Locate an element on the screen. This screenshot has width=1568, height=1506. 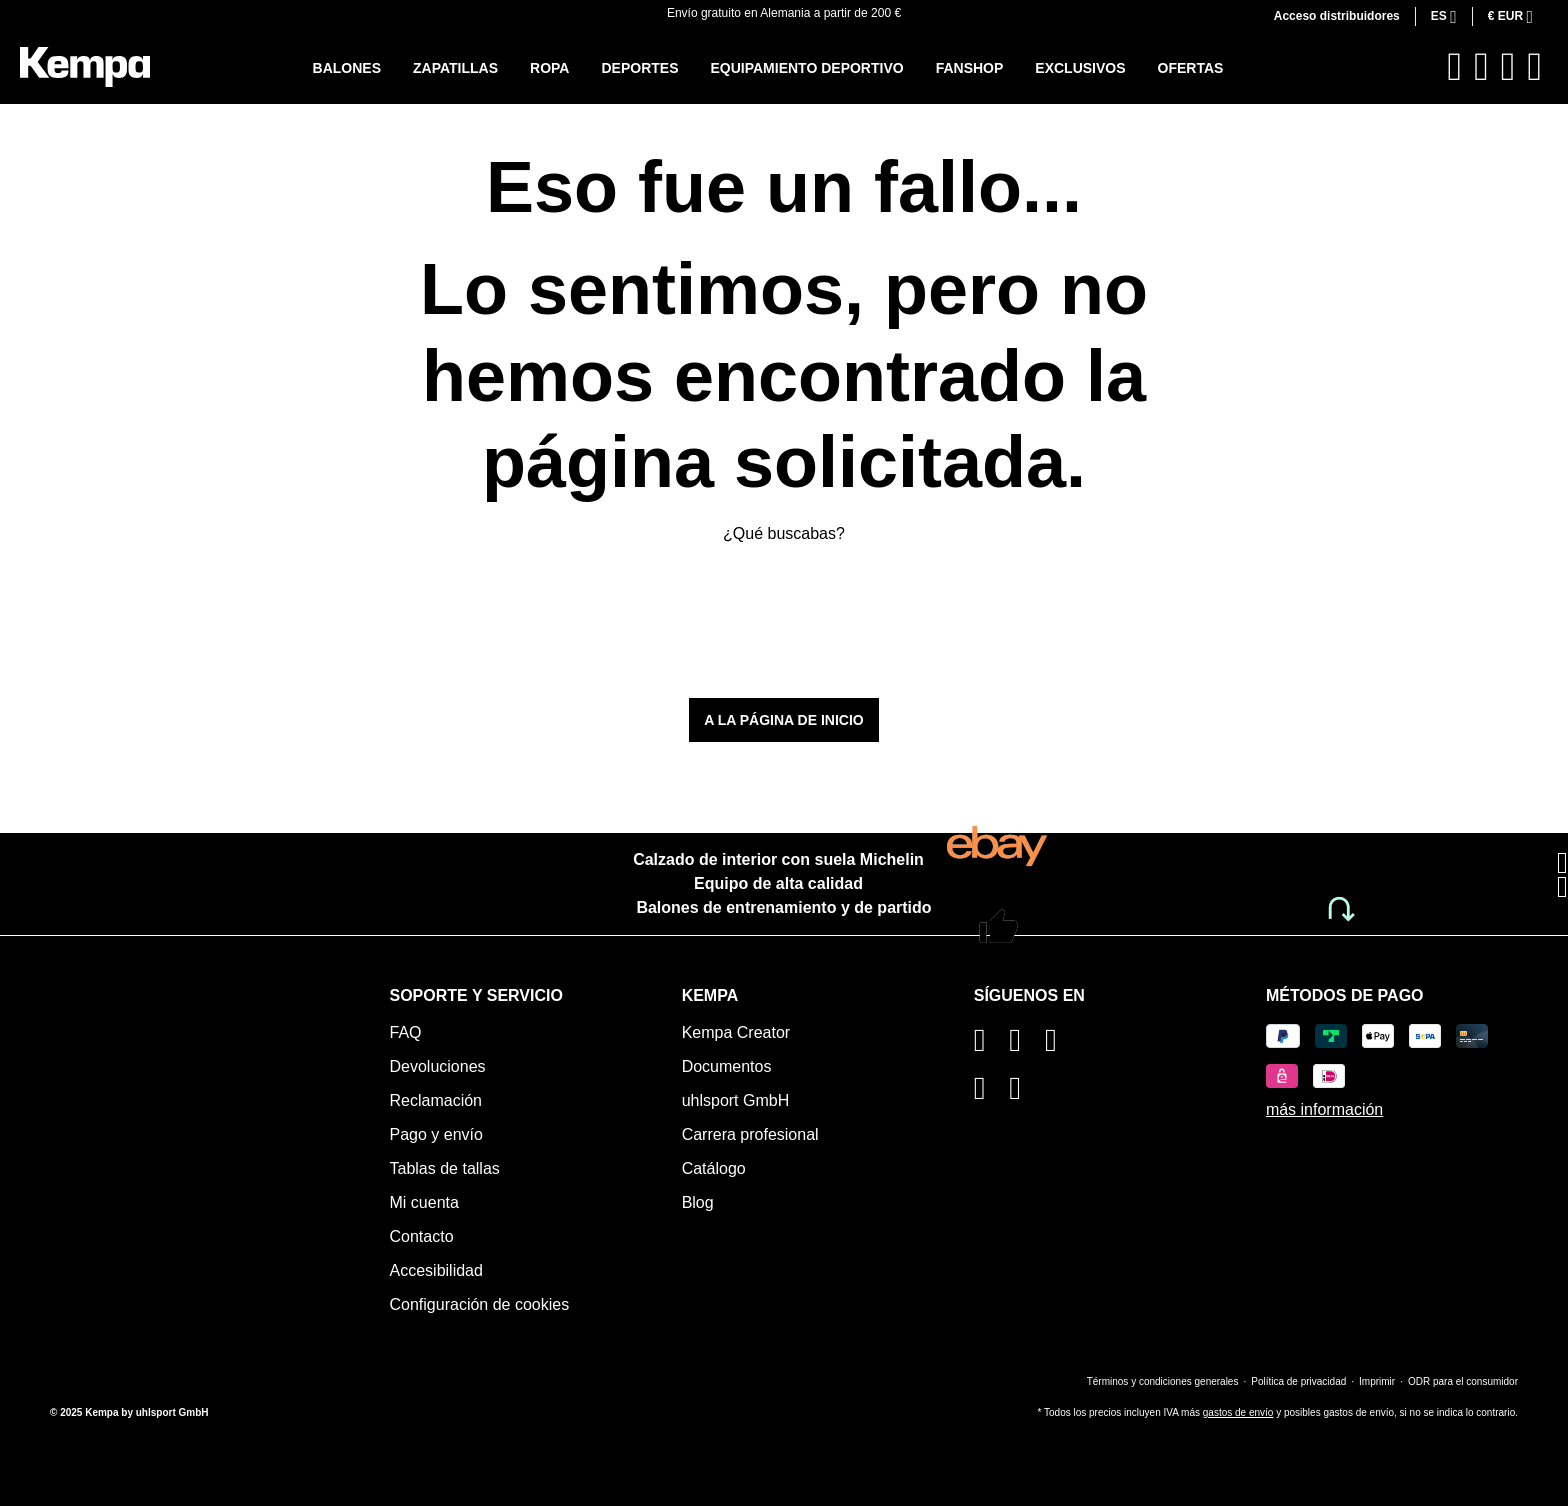
like or upvote content is located at coordinates (998, 927).